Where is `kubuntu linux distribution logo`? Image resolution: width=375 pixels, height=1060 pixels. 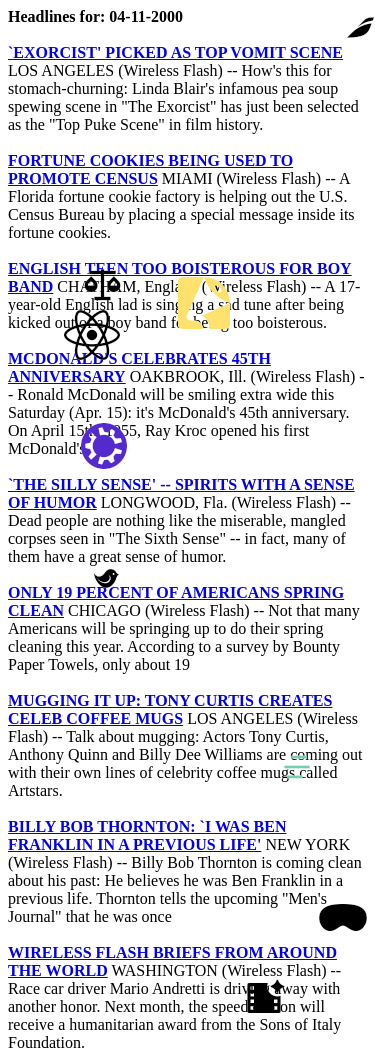 kubuntu linux distribution logo is located at coordinates (104, 446).